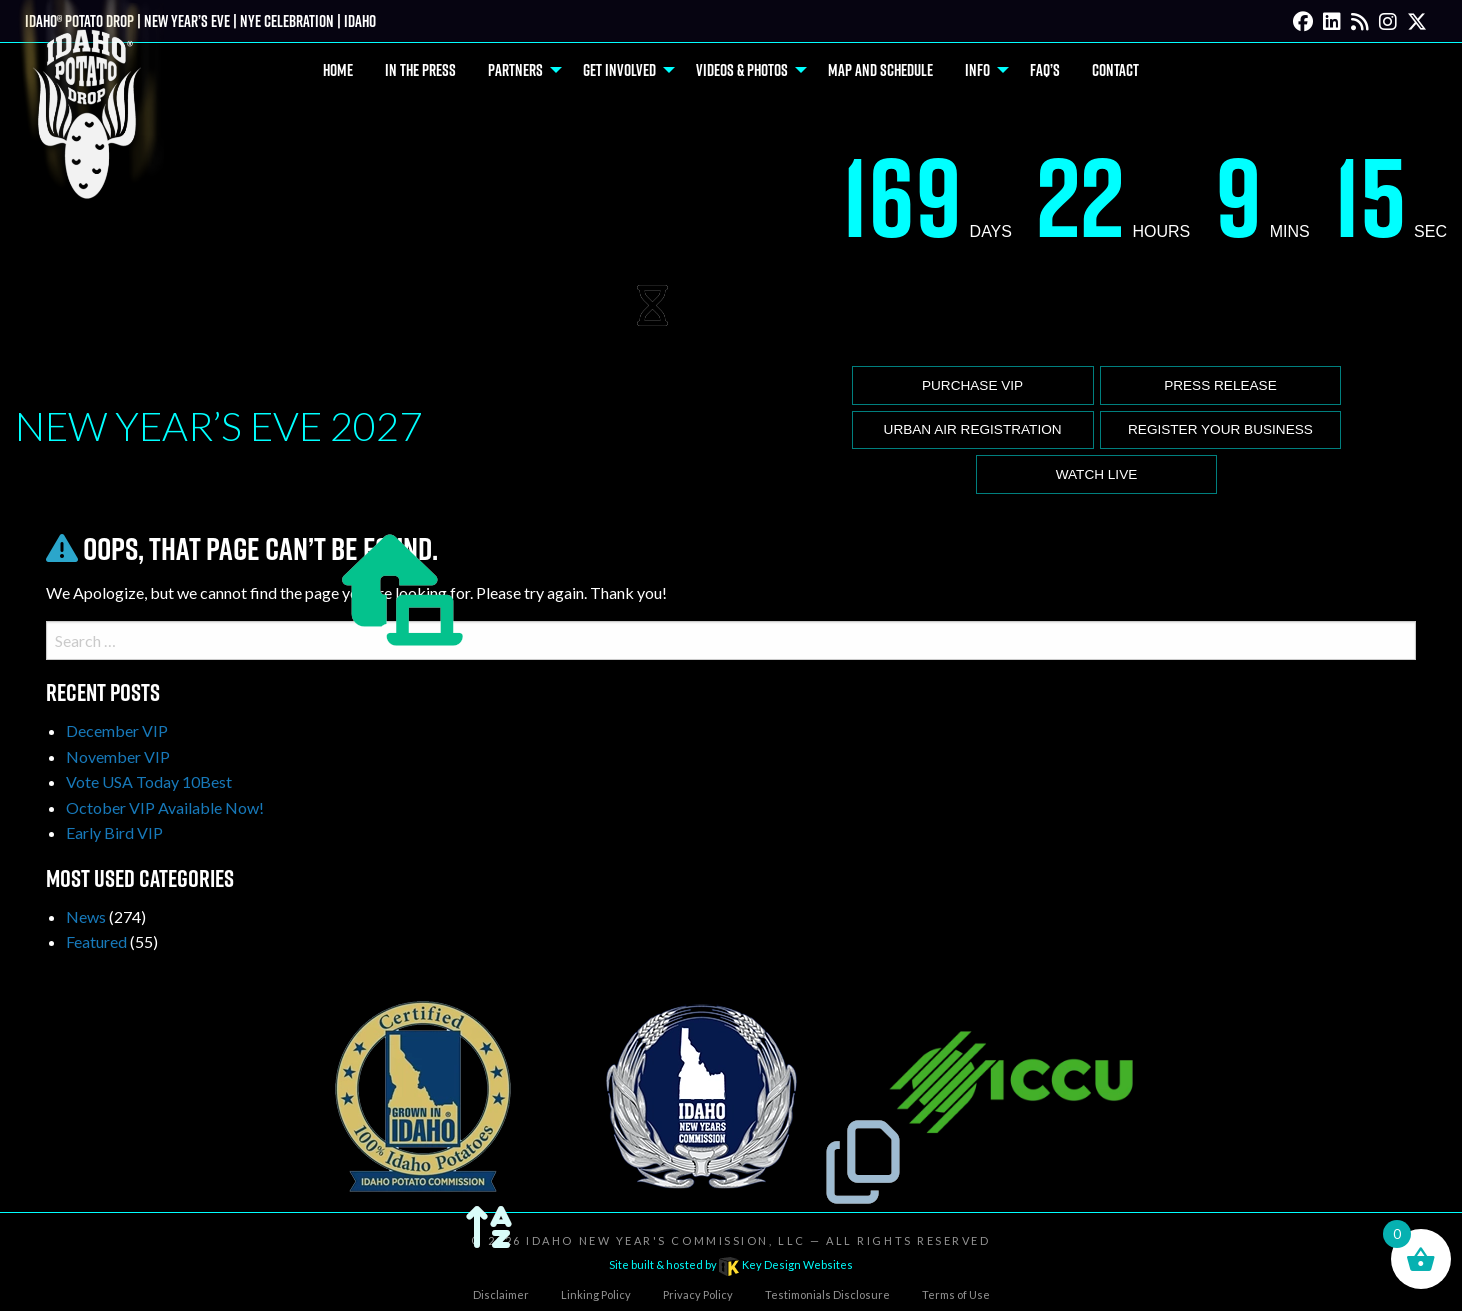 This screenshot has height=1311, width=1462. I want to click on indicates loading or processing in progress, so click(652, 305).